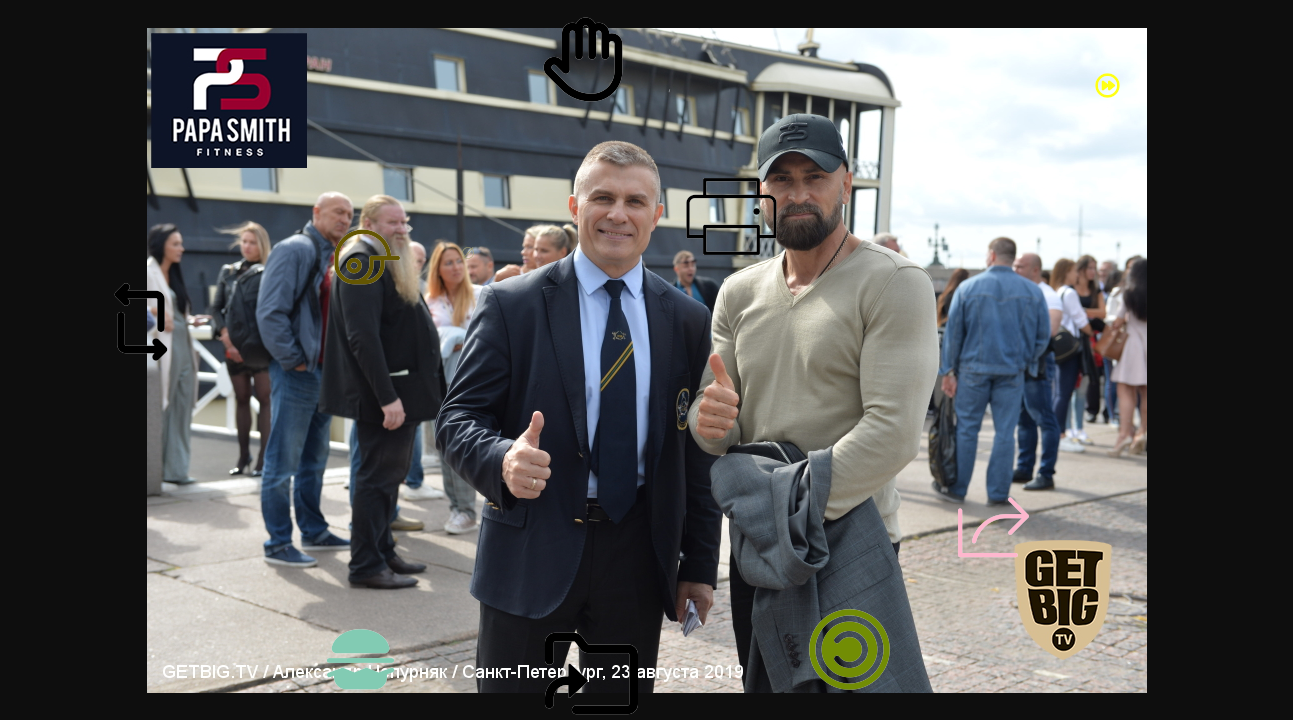 The image size is (1293, 720). I want to click on indicates an empty or null state, so click(468, 253).